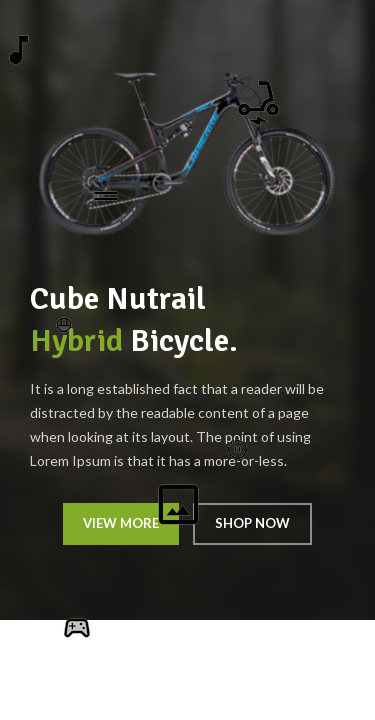 The image size is (375, 720). Describe the element at coordinates (106, 196) in the screenshot. I see `drag to reorder items in a list` at that location.